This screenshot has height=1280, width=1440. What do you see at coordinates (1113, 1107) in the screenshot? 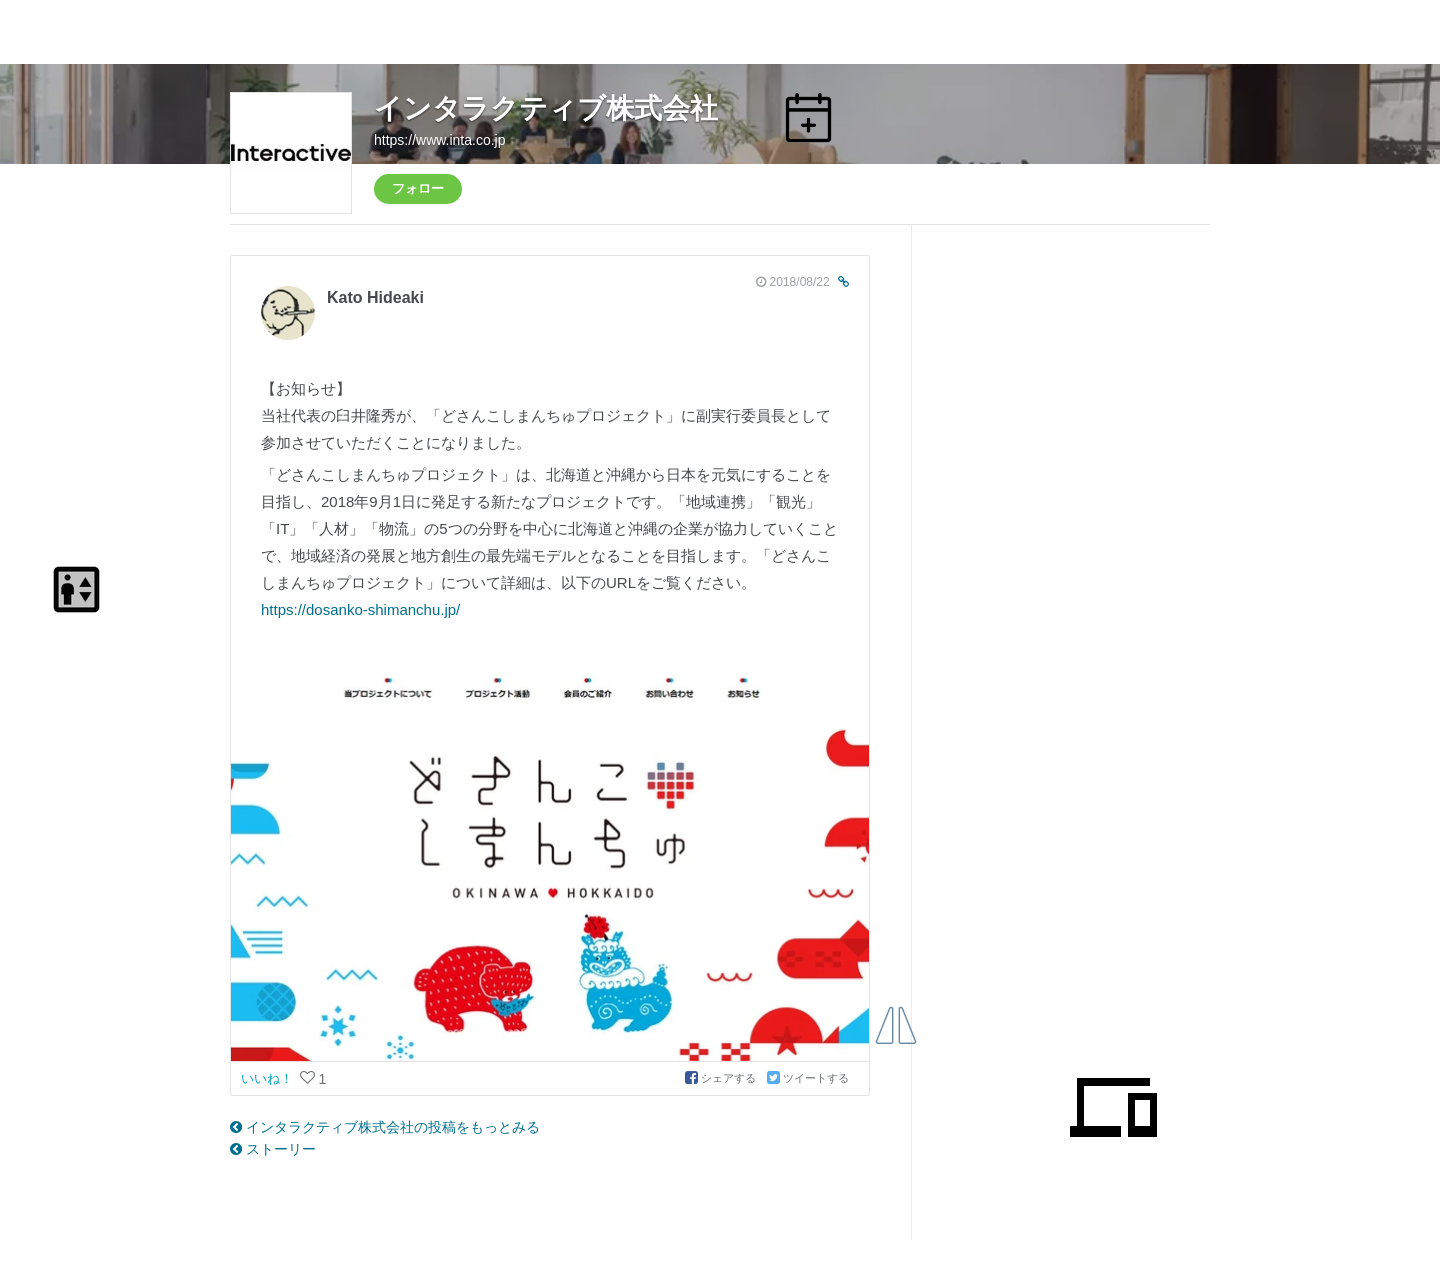
I see `view connected devices` at bounding box center [1113, 1107].